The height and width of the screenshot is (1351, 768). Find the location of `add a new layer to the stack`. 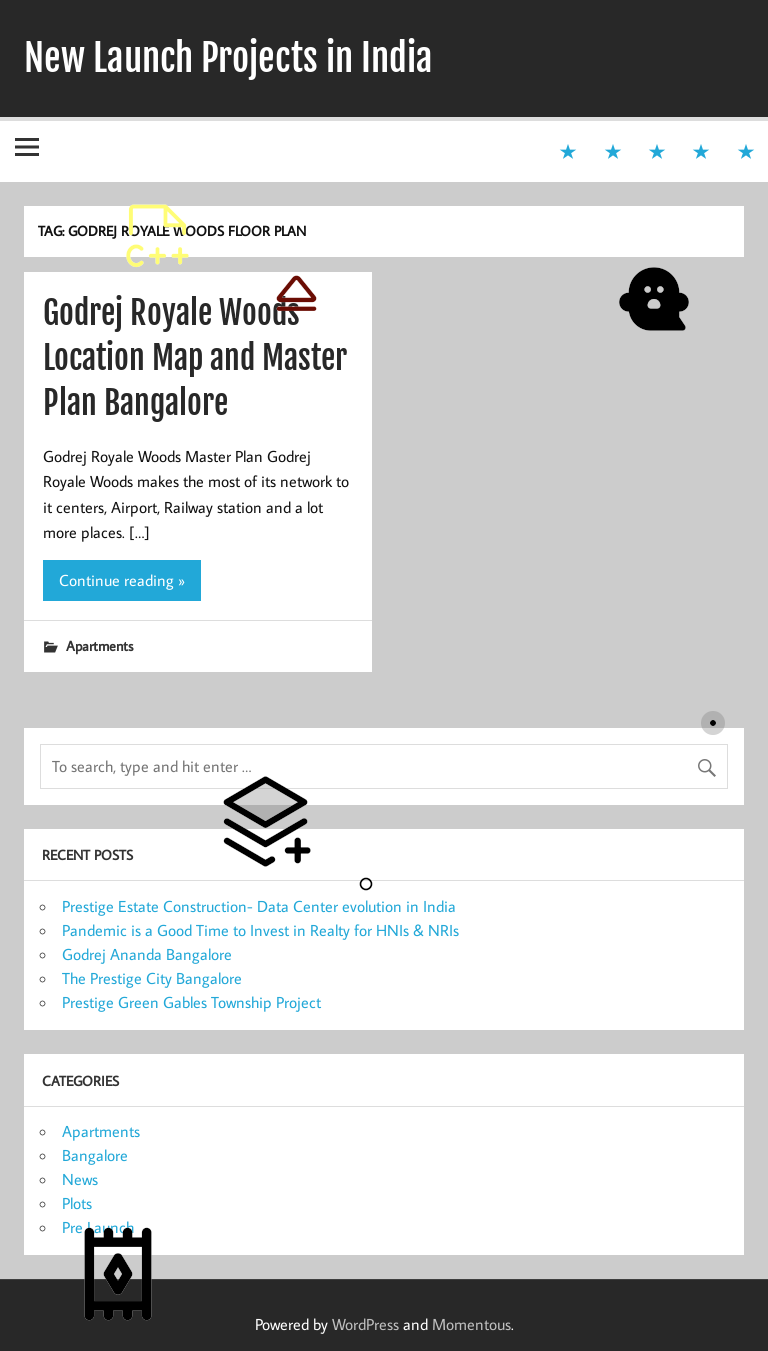

add a new layer to the stack is located at coordinates (265, 821).